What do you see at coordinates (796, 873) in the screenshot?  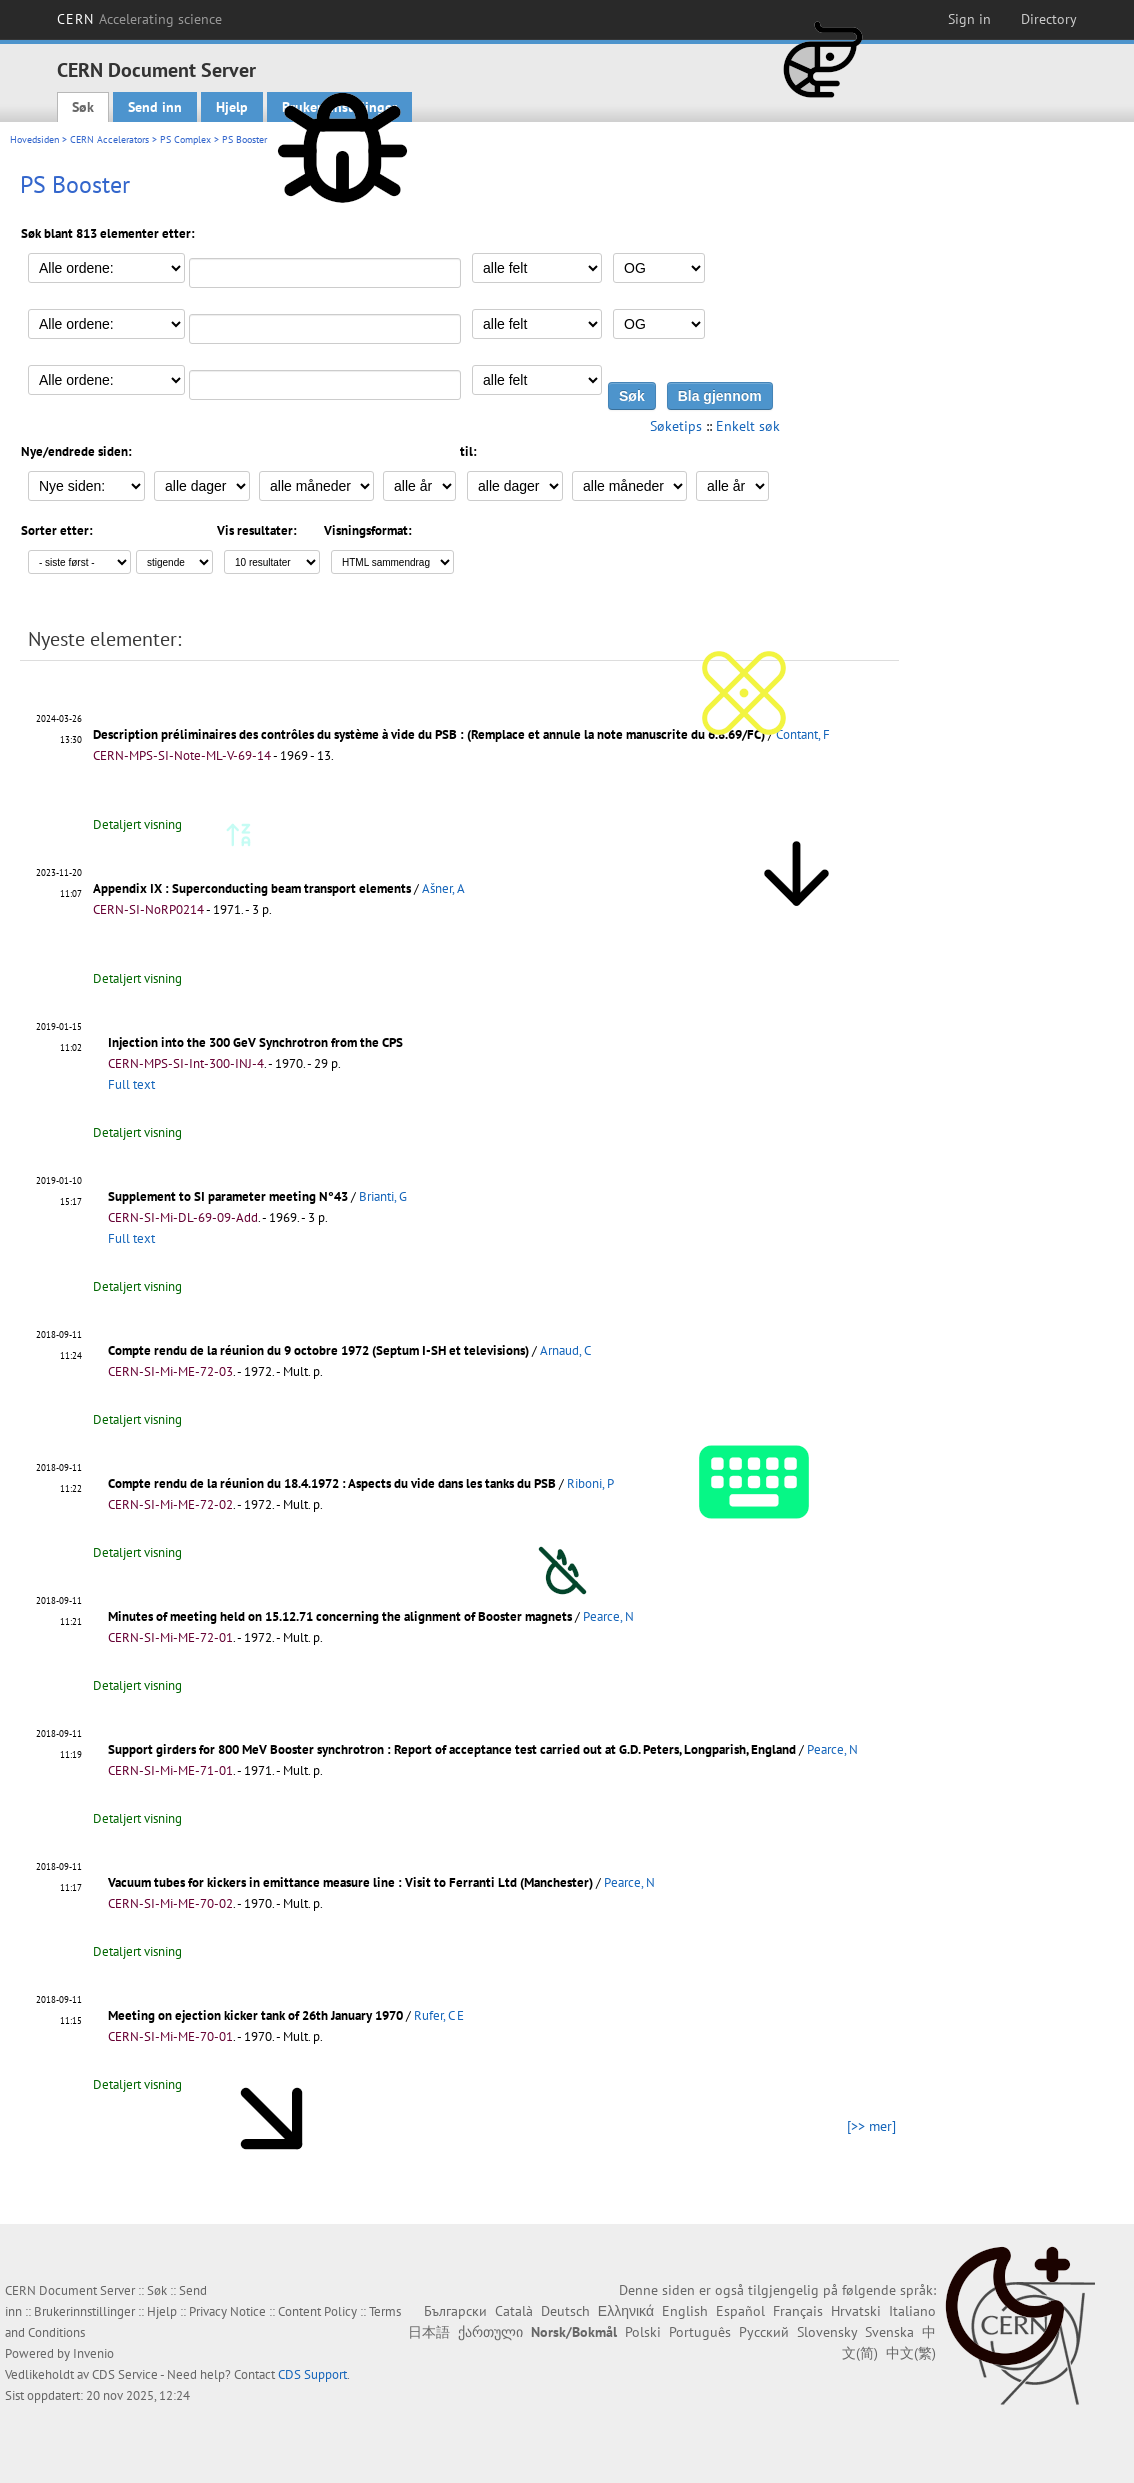 I see `scroll down or view more content` at bounding box center [796, 873].